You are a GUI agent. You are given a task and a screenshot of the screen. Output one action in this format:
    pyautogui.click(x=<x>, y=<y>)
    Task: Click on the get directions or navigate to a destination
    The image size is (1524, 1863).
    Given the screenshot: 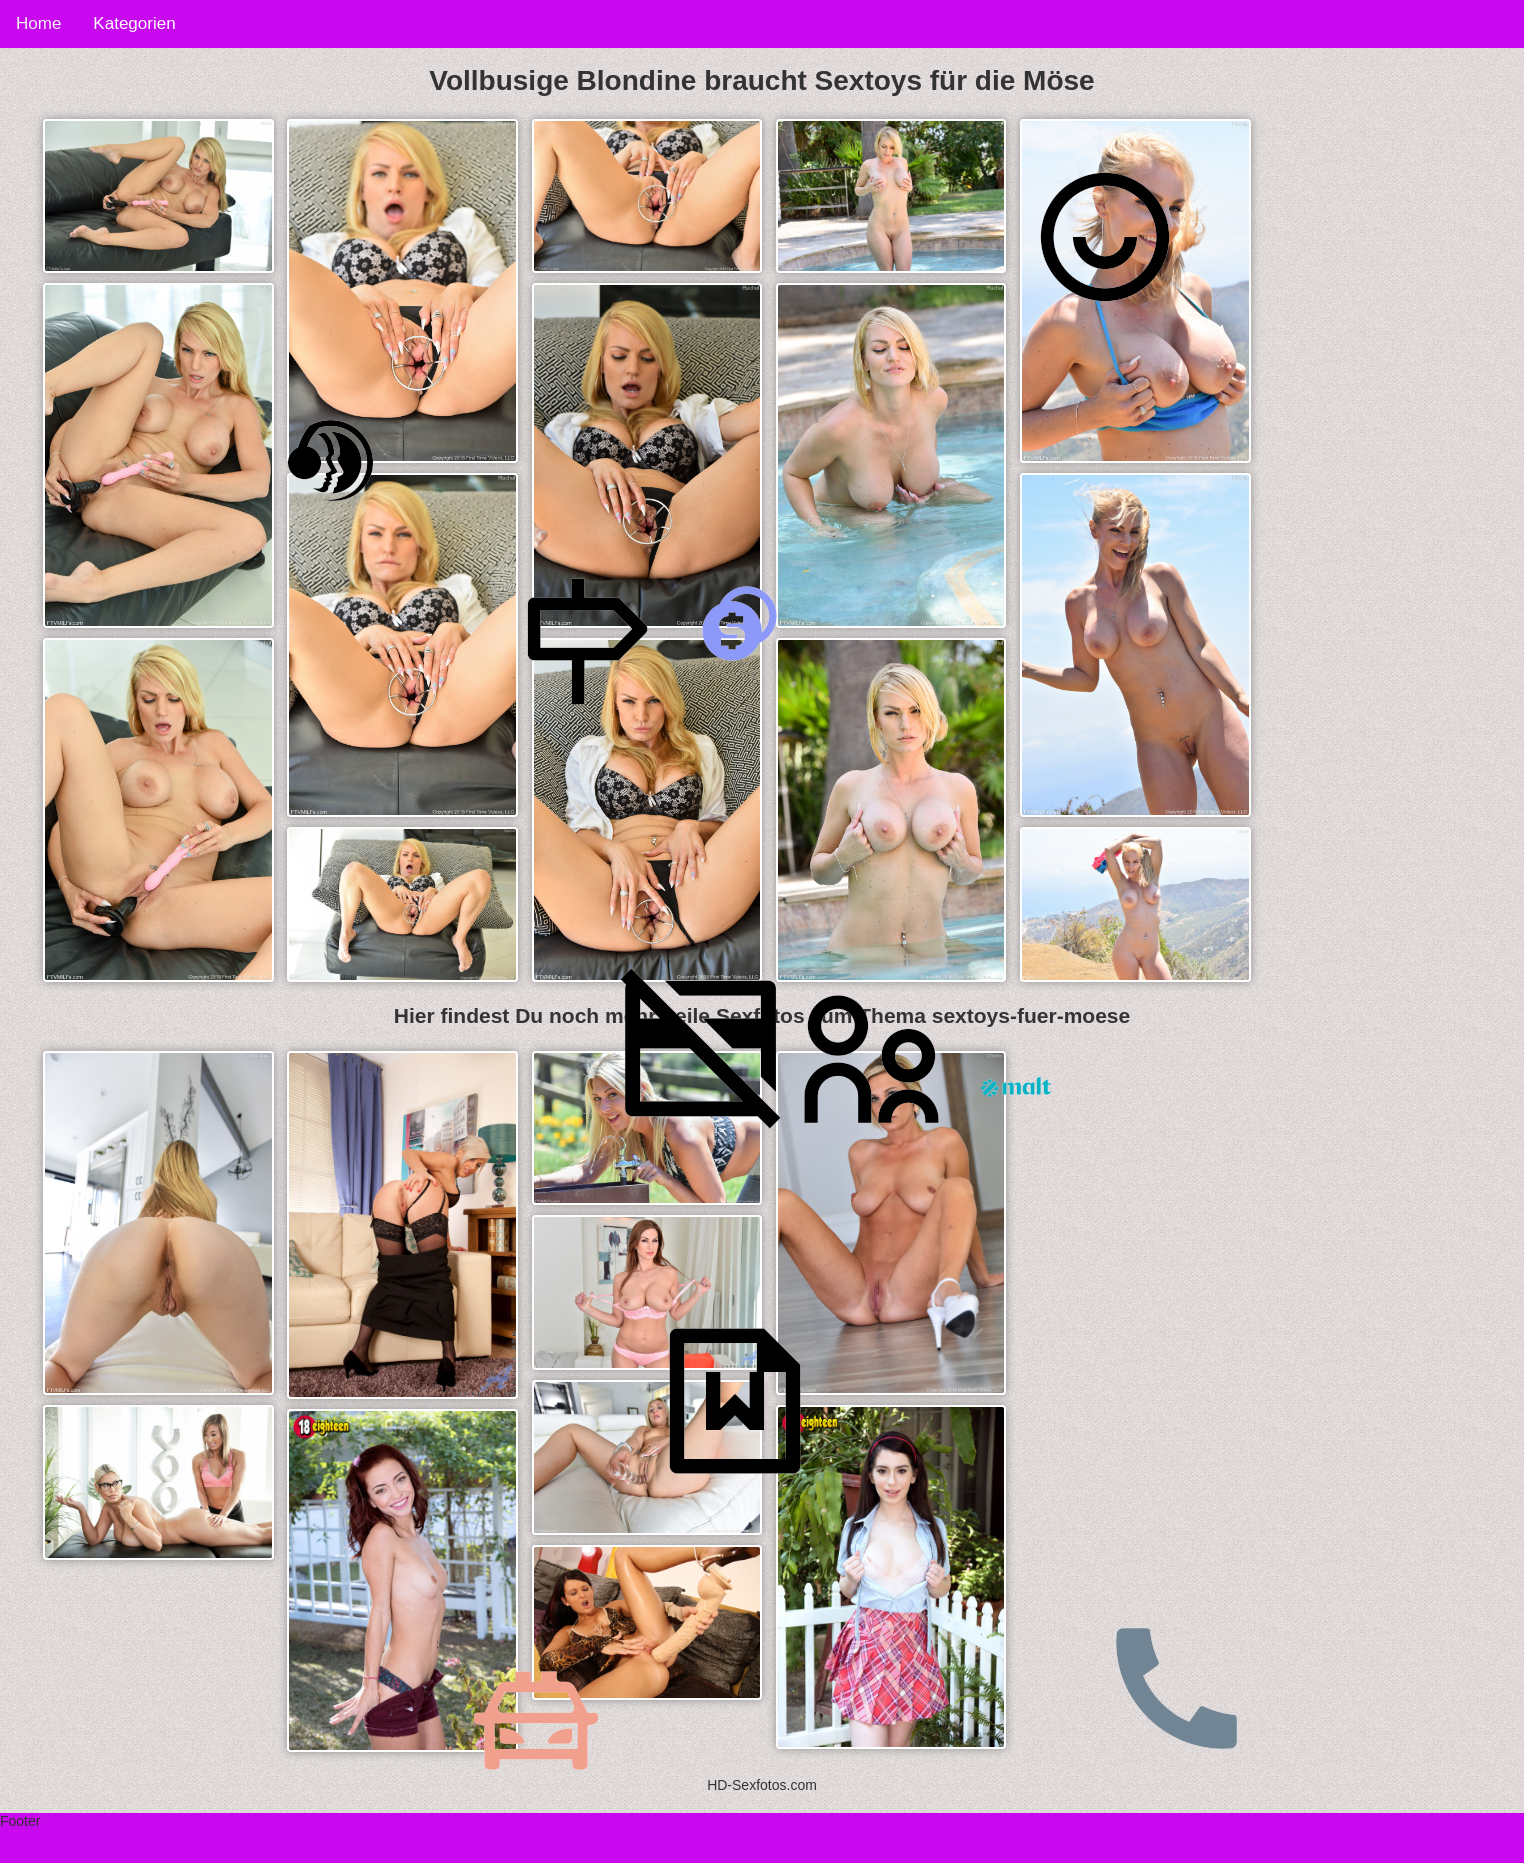 What is the action you would take?
    pyautogui.click(x=584, y=641)
    